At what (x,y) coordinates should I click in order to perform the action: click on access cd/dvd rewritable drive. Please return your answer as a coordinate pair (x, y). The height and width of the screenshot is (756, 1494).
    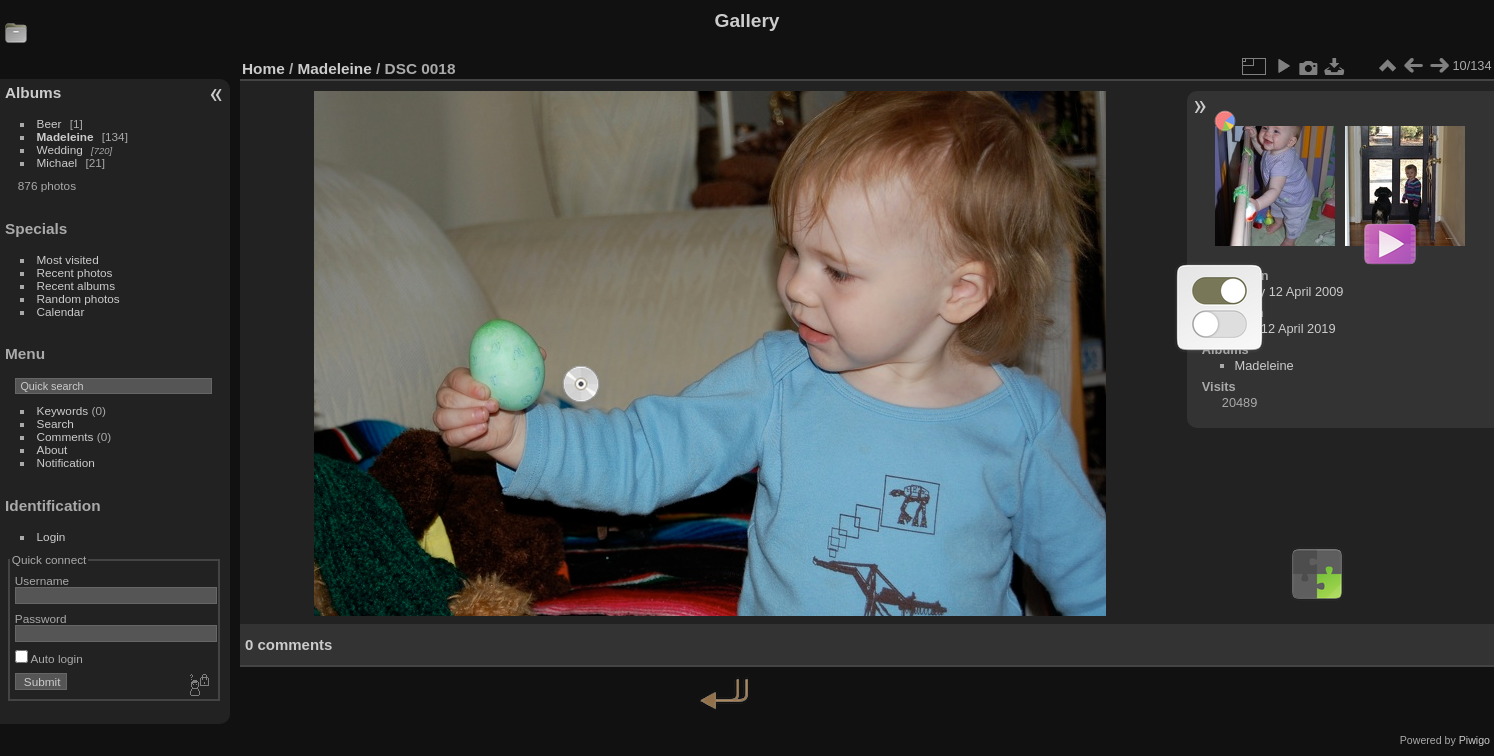
    Looking at the image, I should click on (581, 384).